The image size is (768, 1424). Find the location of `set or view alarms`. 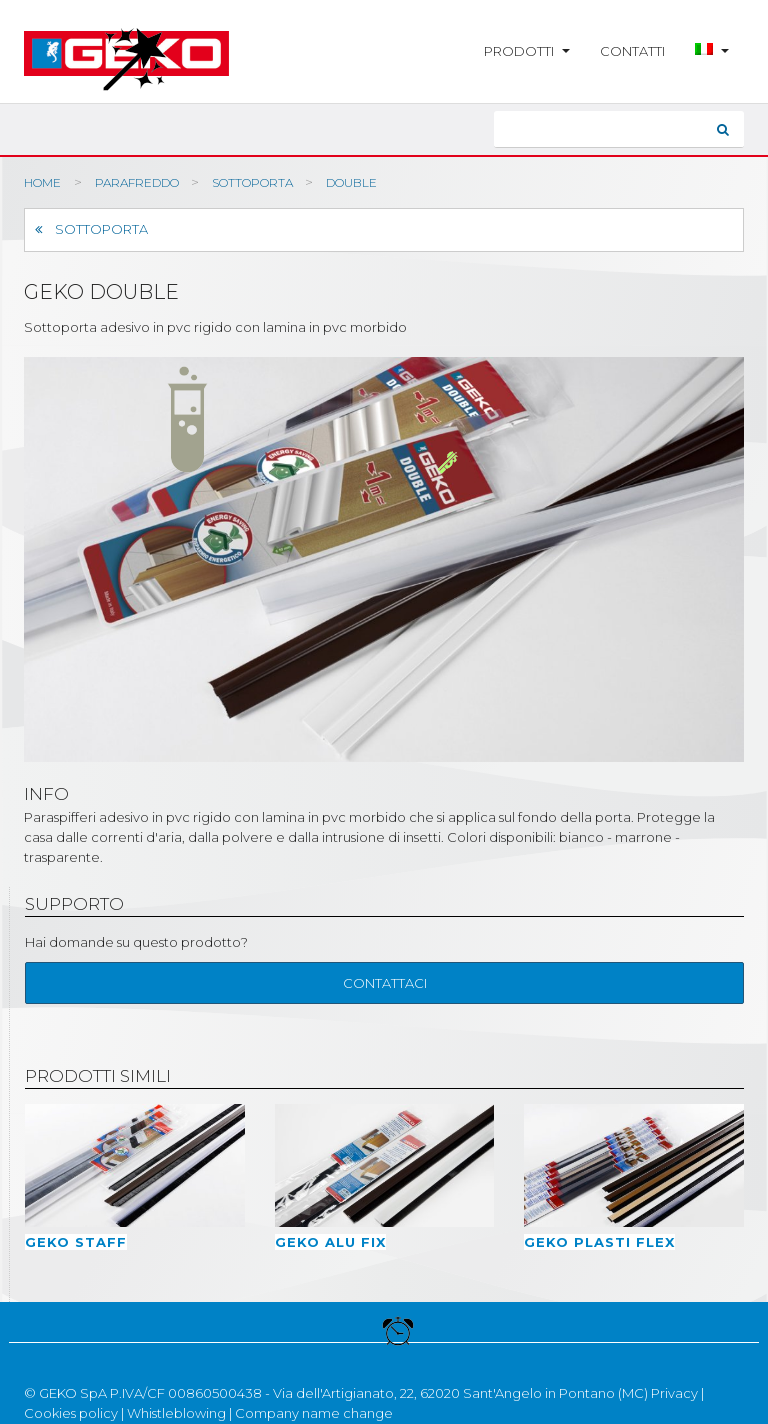

set or view alarms is located at coordinates (398, 1331).